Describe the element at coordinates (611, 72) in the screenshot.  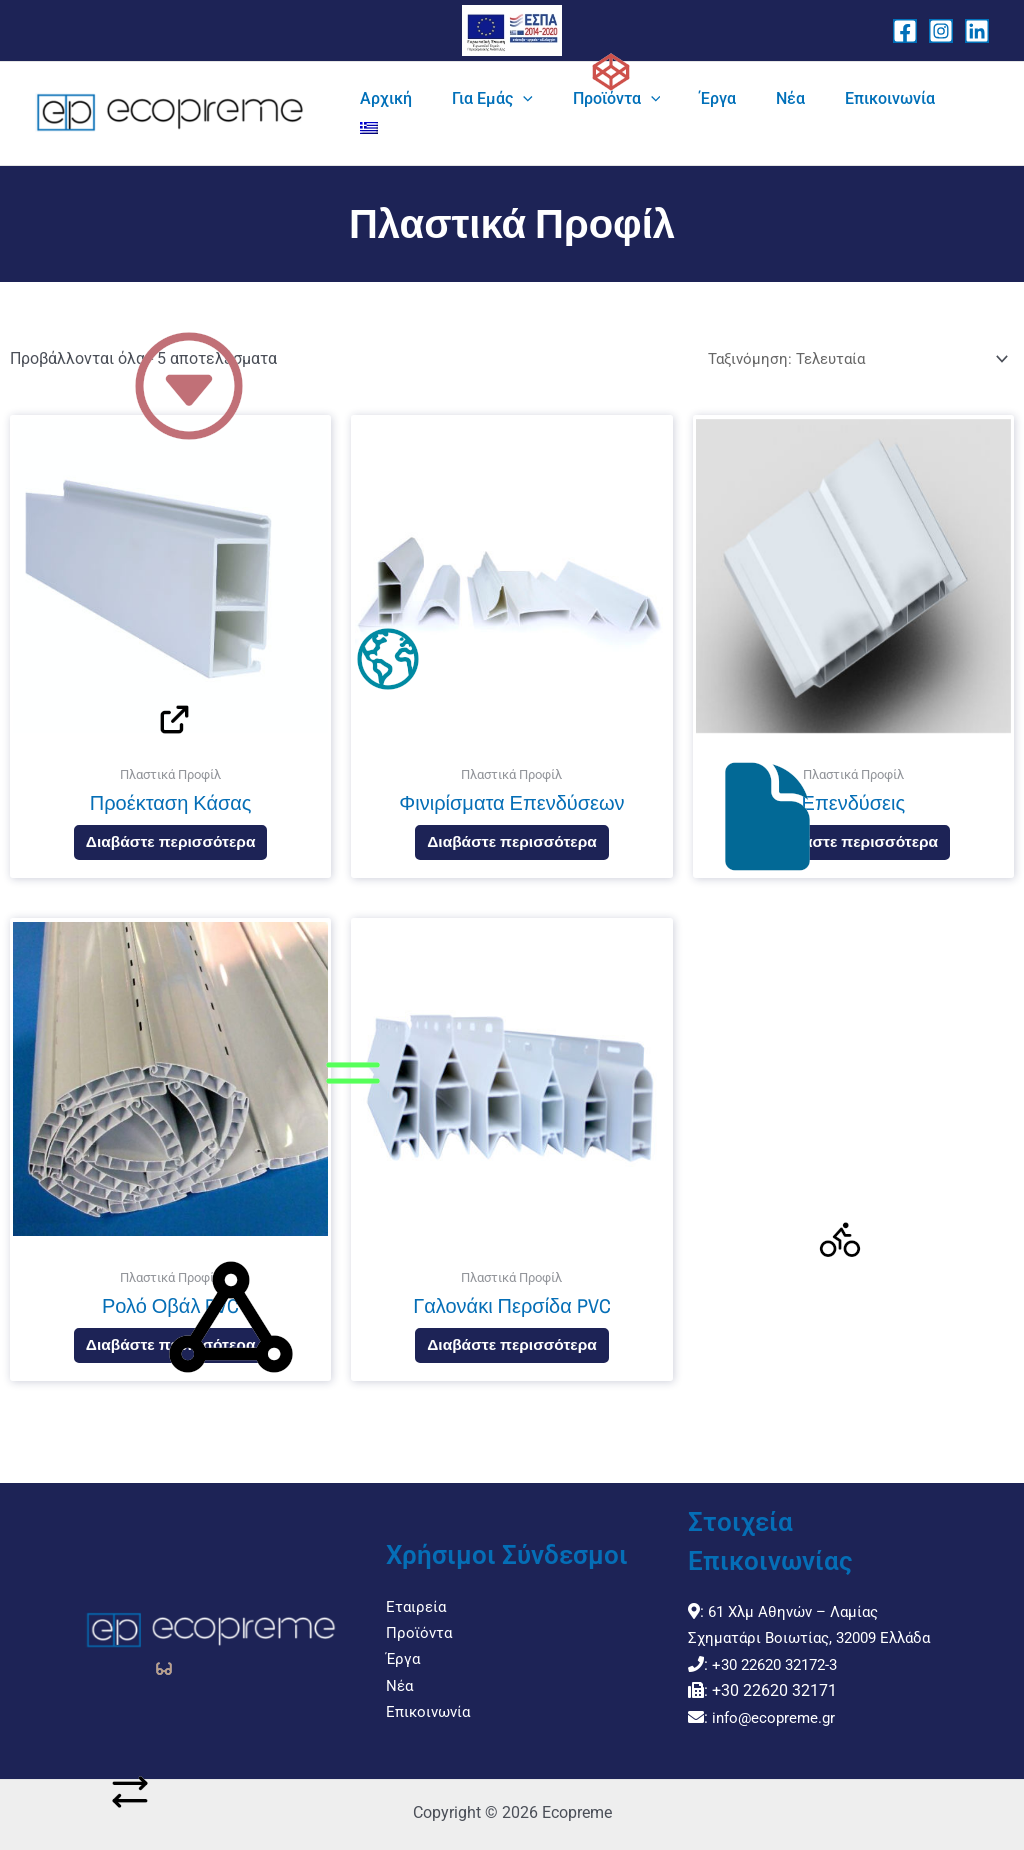
I see `open CodePen` at that location.